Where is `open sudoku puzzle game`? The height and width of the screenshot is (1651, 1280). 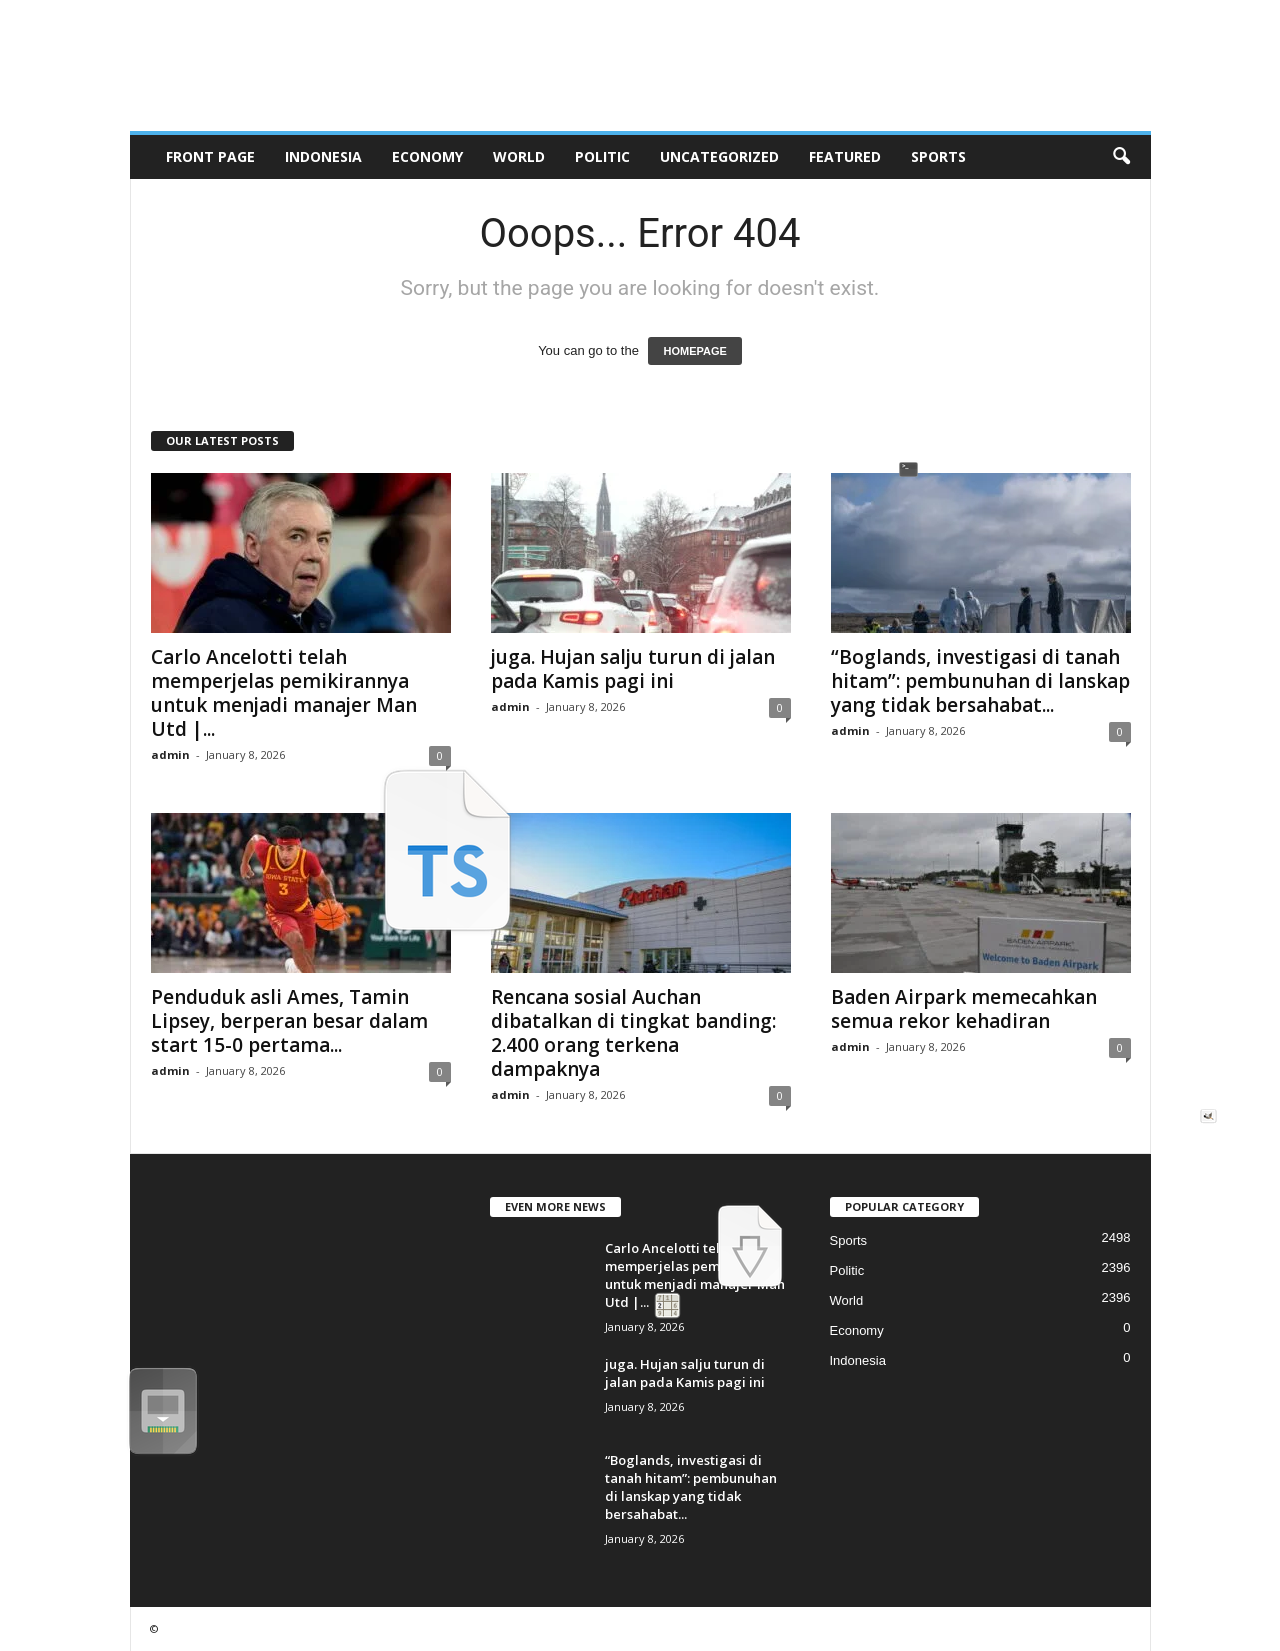 open sudoku puzzle game is located at coordinates (667, 1305).